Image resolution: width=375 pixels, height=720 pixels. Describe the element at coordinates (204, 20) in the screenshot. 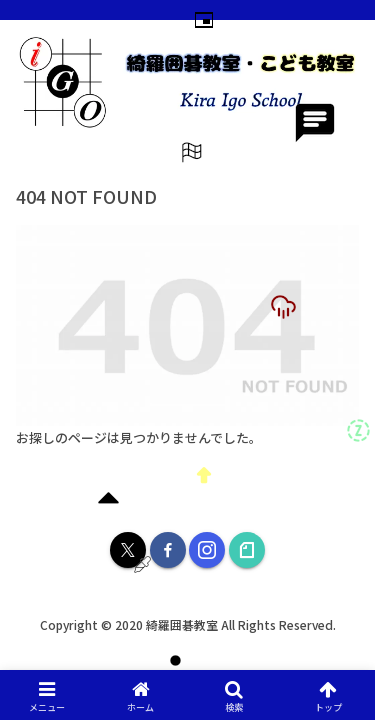

I see `enable picture-in-picture mode` at that location.